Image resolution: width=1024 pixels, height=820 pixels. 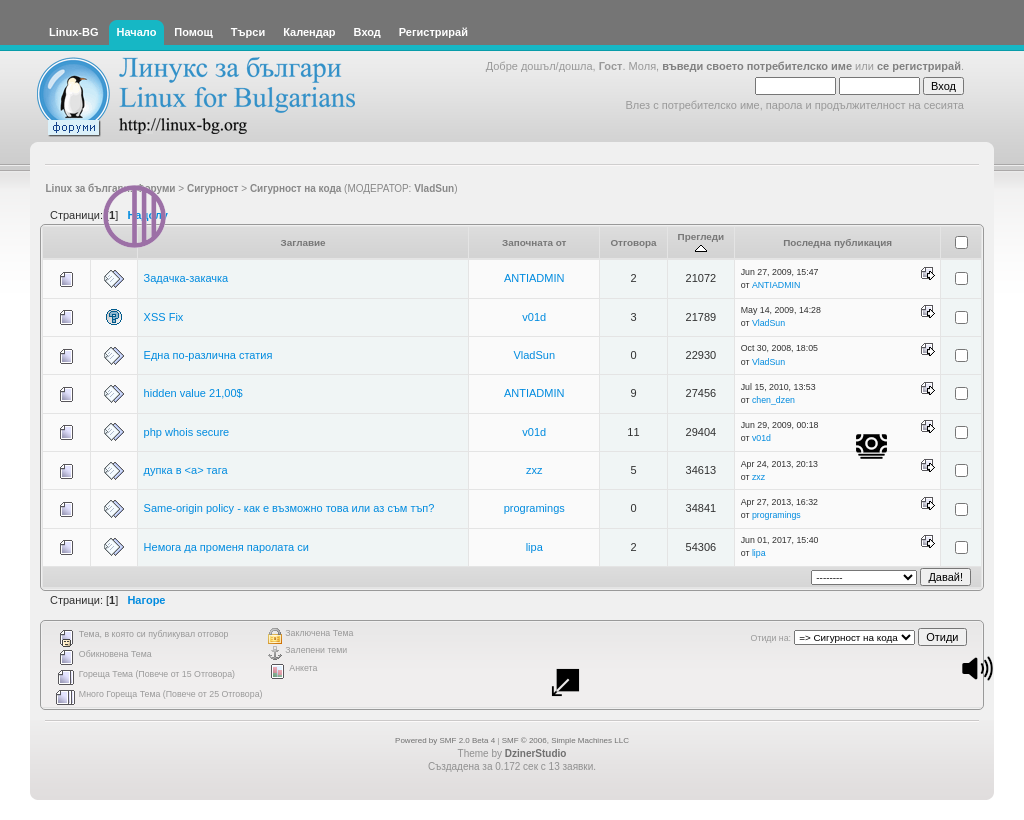 I want to click on toggle between light and dark mode, so click(x=134, y=216).